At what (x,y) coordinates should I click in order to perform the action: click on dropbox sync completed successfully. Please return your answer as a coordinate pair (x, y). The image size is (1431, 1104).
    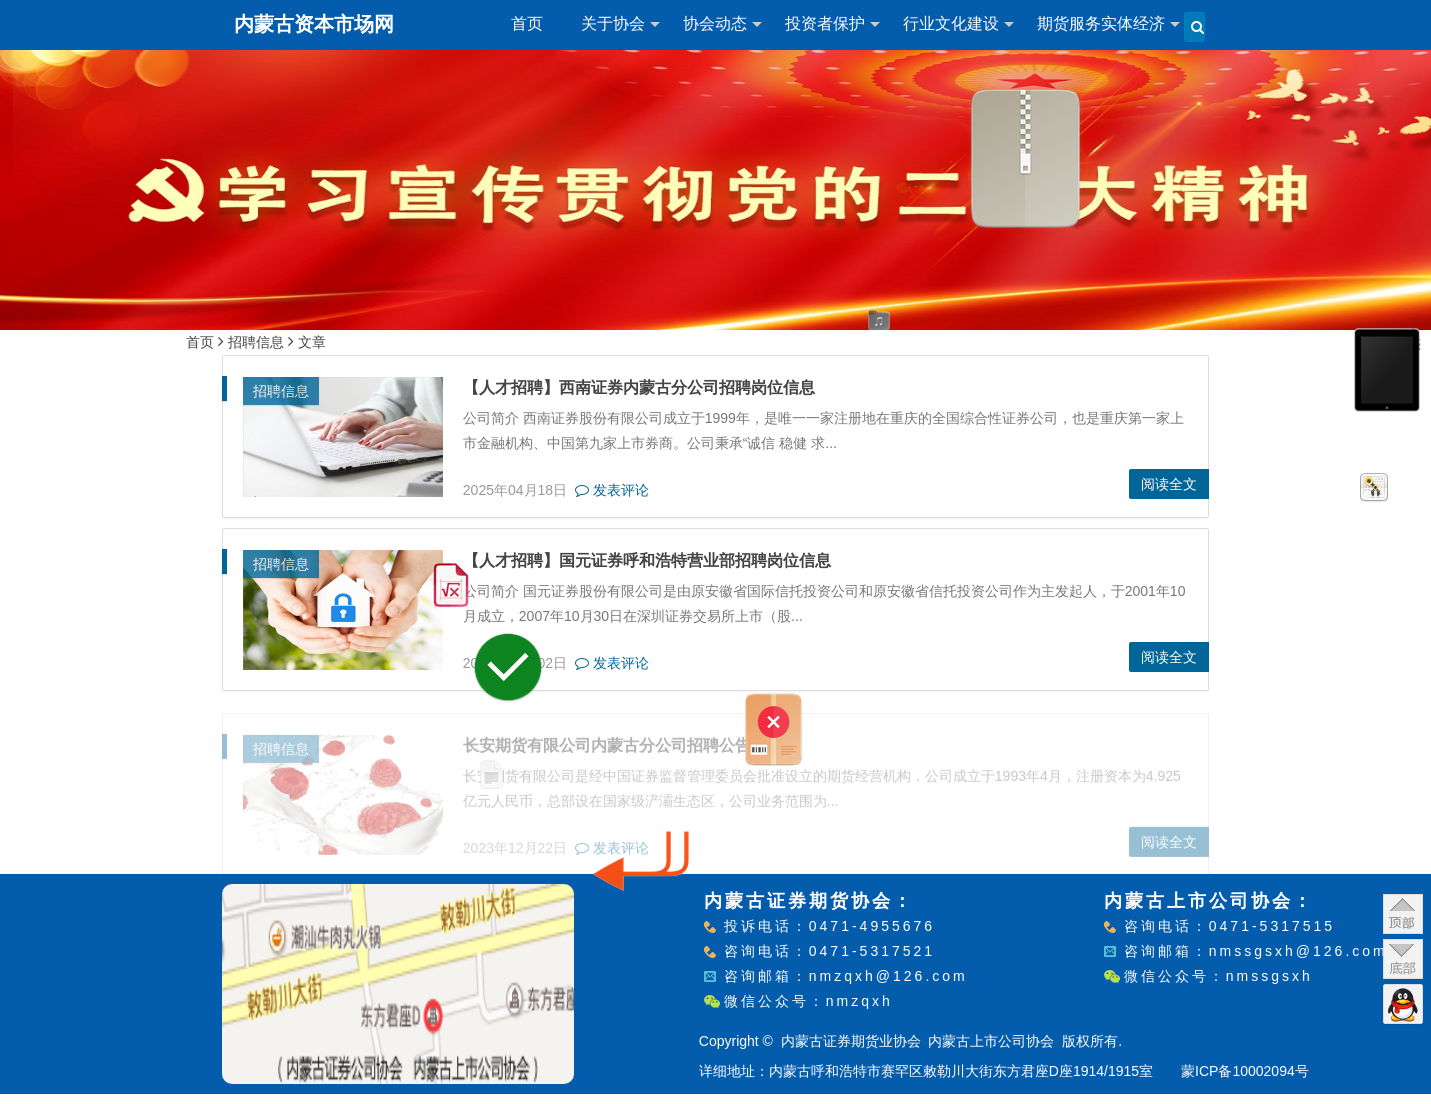
    Looking at the image, I should click on (508, 667).